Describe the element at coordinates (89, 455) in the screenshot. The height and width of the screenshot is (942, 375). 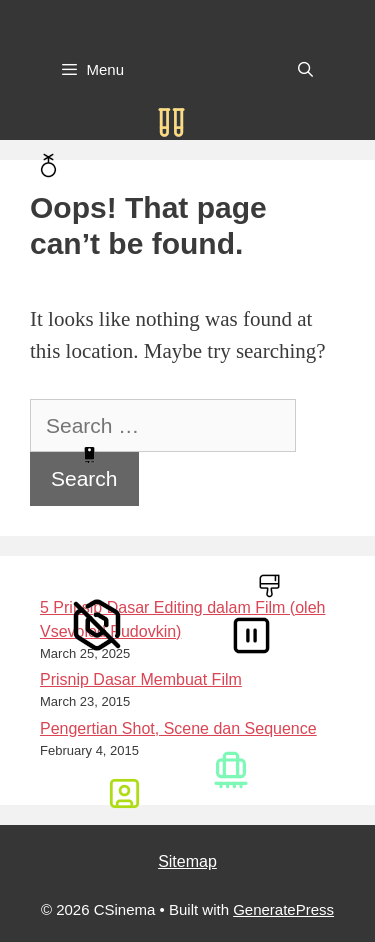
I see `switch to rear camera` at that location.